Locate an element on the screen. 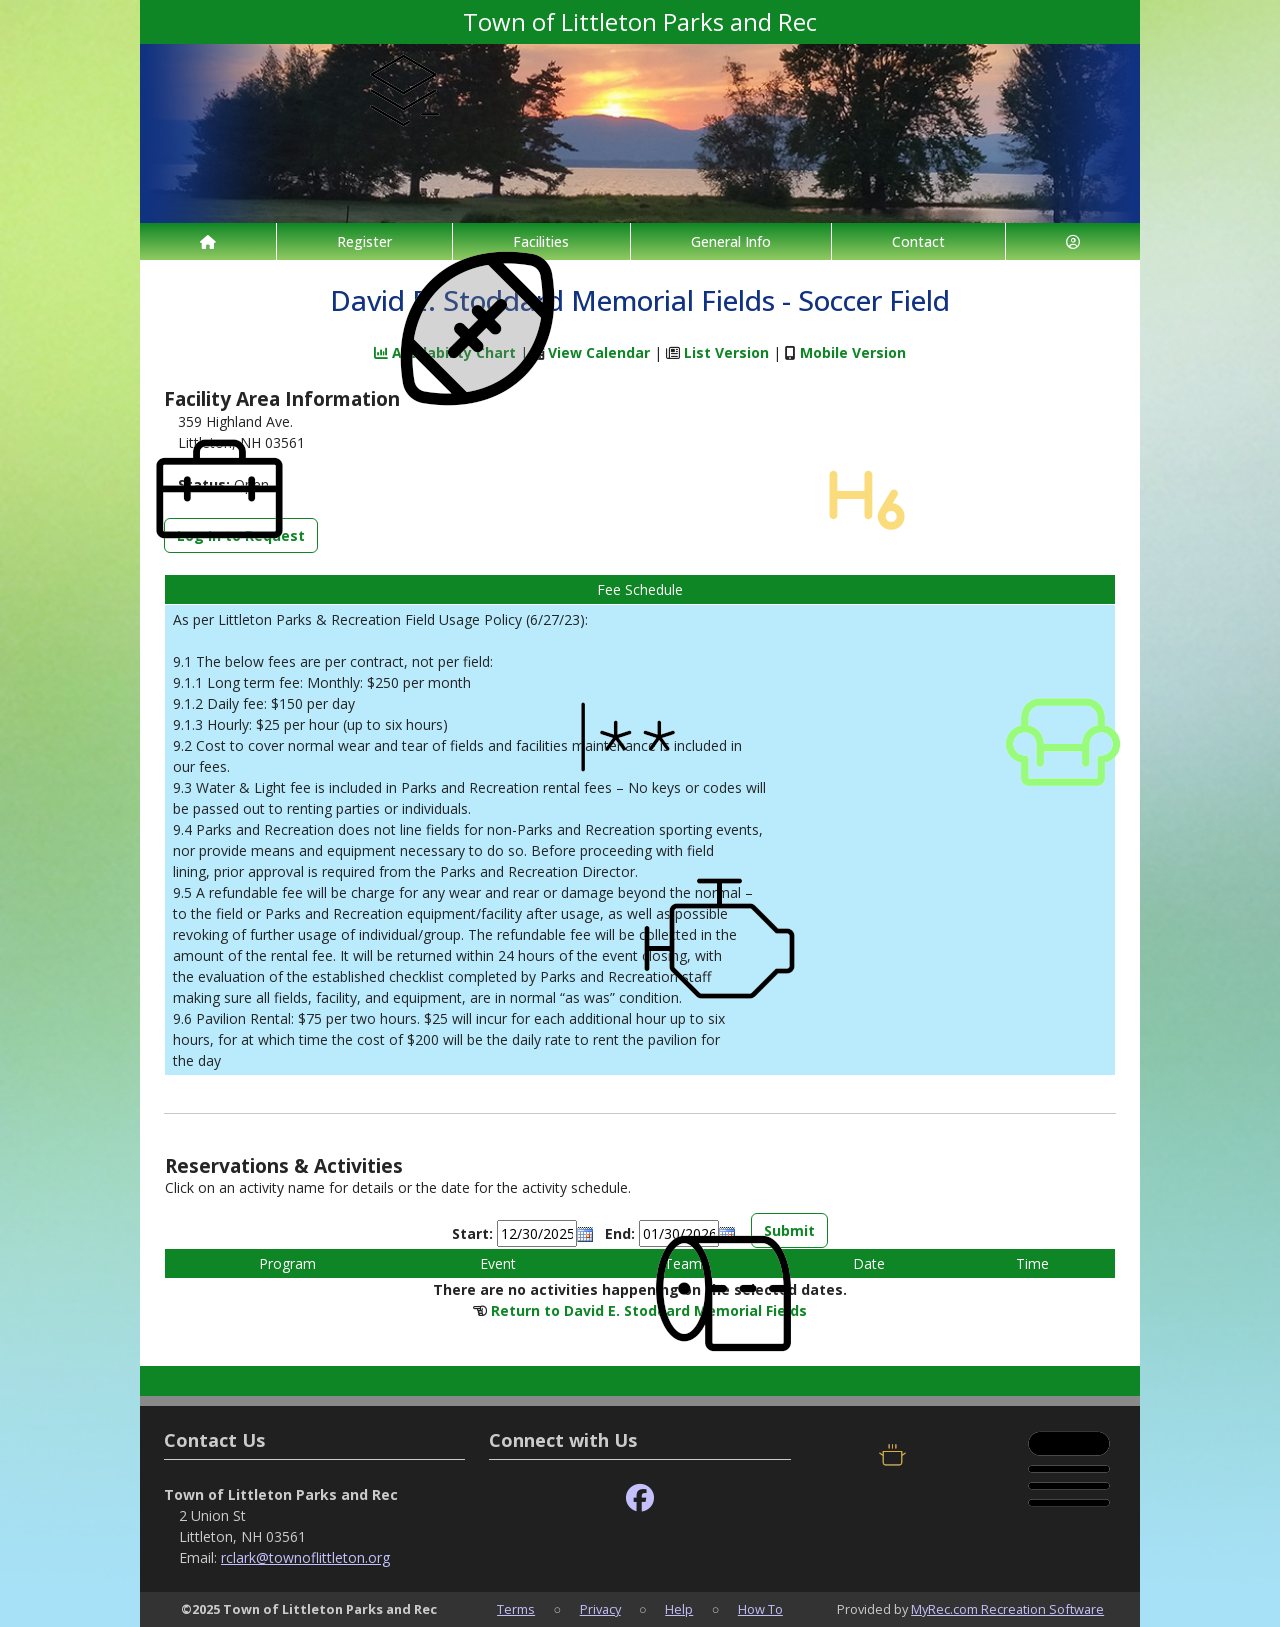 The image size is (1280, 1627). view engine status or diagnostics is located at coordinates (717, 941).